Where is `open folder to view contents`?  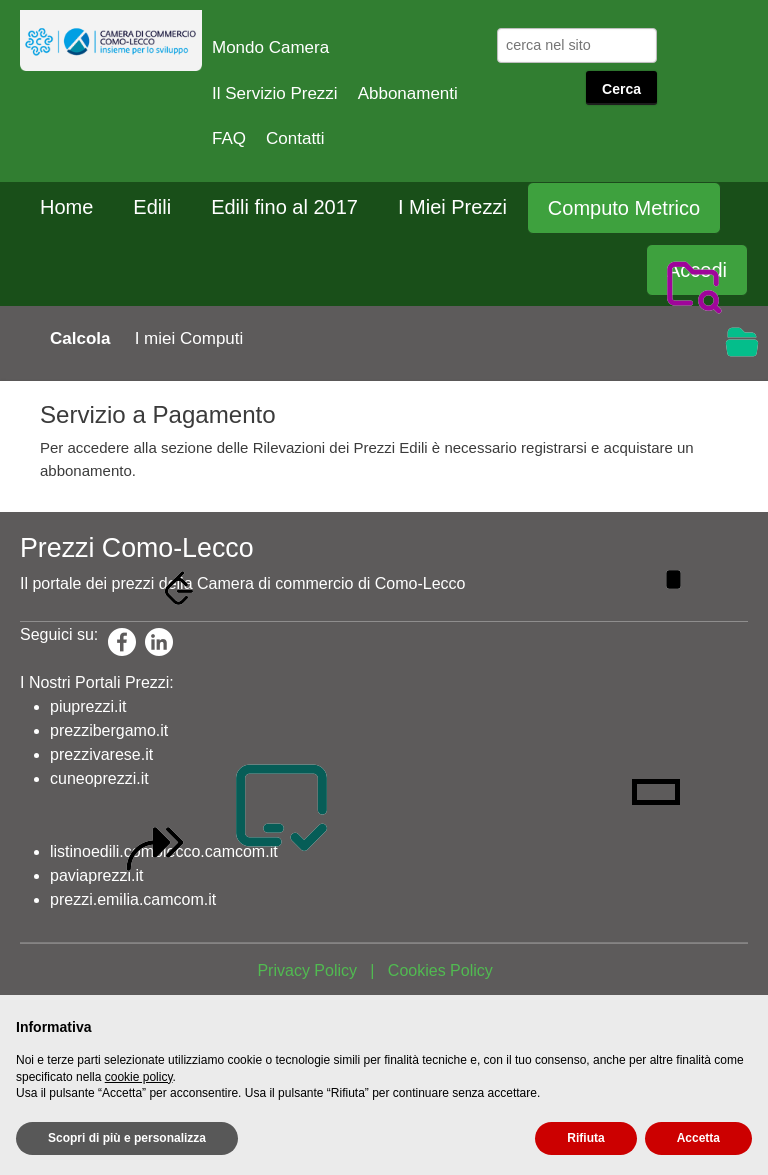
open folder to view contents is located at coordinates (742, 342).